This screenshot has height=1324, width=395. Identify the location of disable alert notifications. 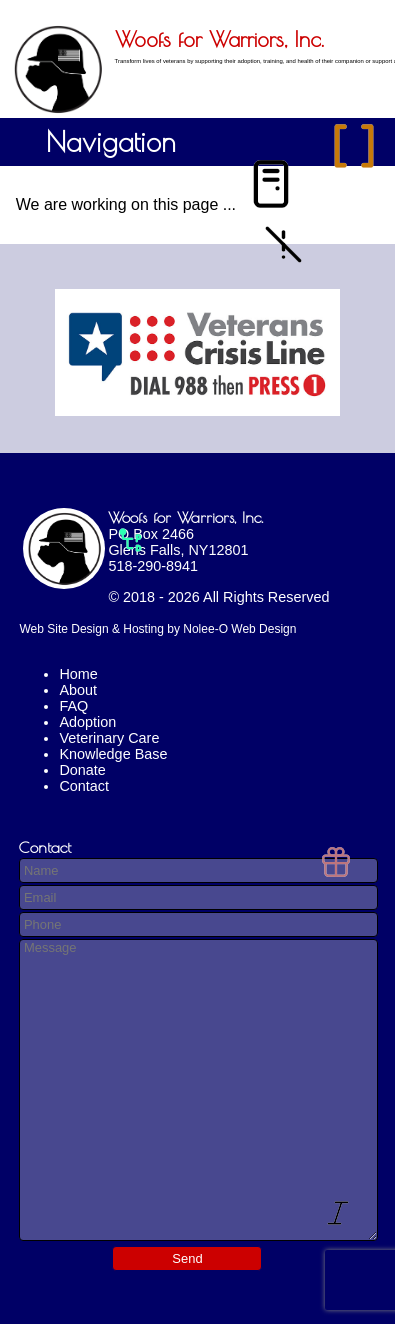
(283, 244).